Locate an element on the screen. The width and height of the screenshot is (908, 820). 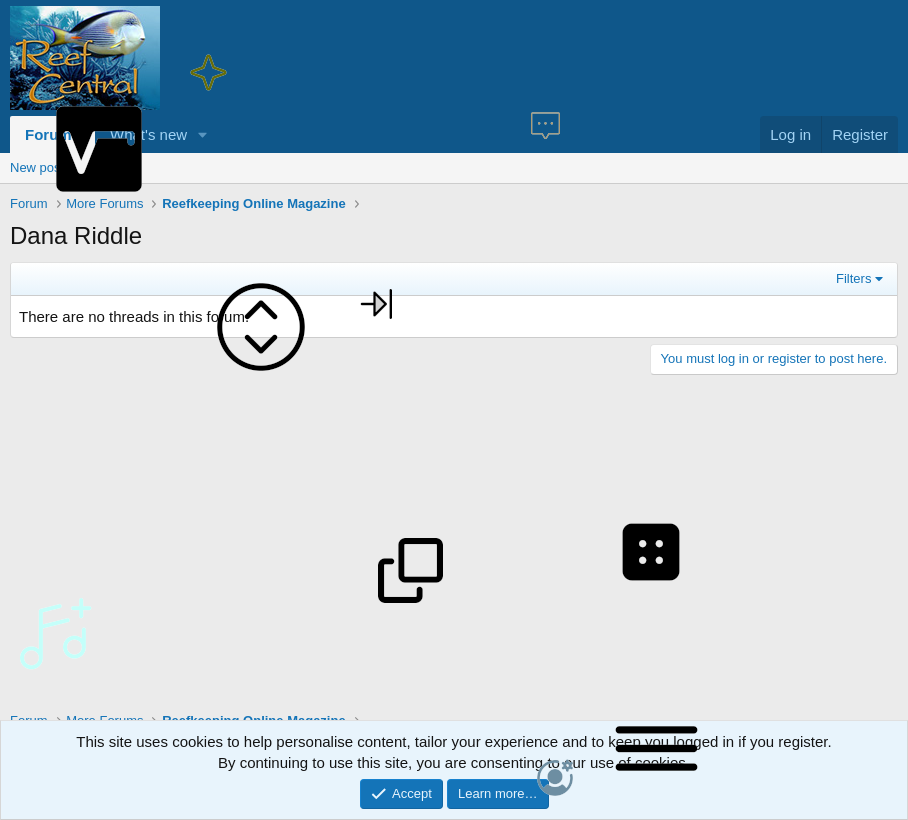
indicates a sparkle or highlight effect is located at coordinates (208, 72).